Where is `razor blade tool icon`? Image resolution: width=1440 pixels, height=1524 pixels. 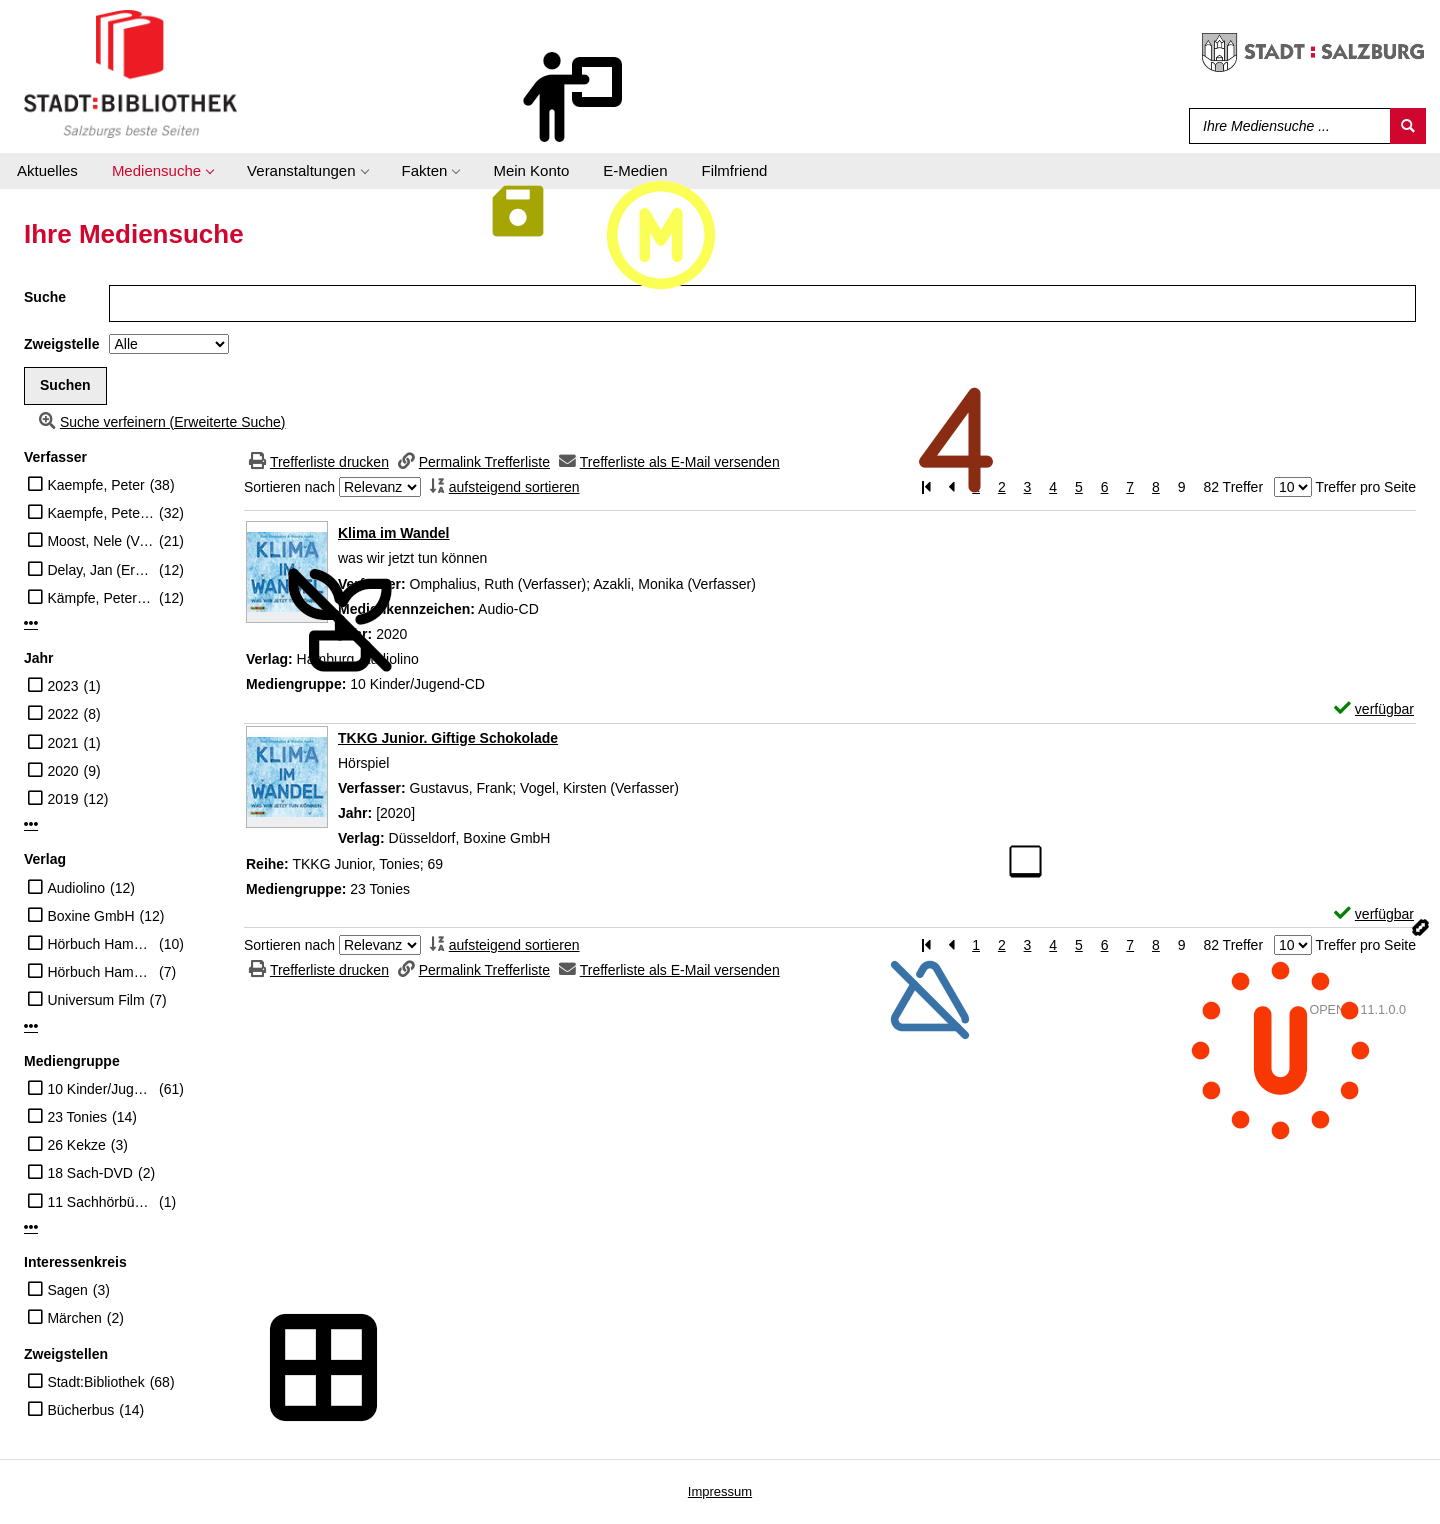
razor blade tool icon is located at coordinates (1420, 927).